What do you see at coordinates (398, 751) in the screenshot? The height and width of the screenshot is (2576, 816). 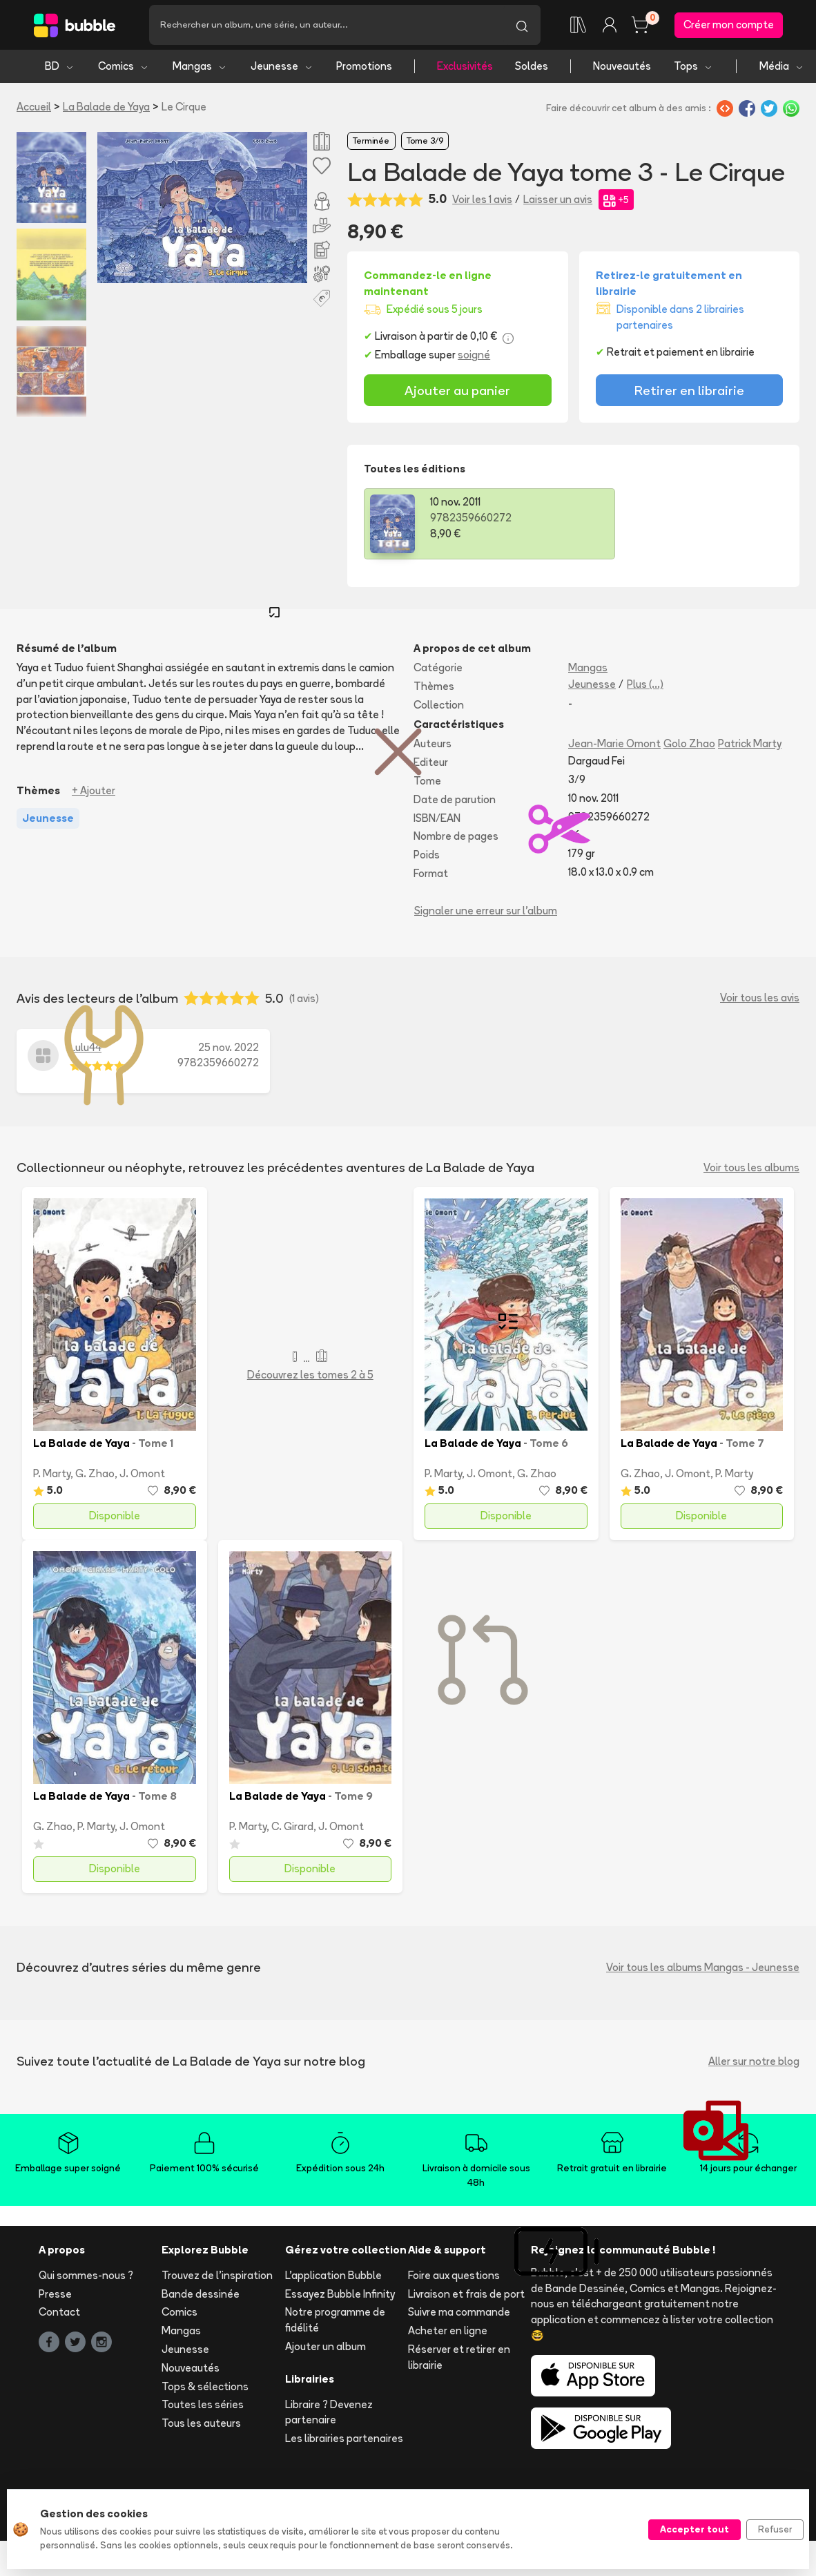 I see `close the current window or dialog` at bounding box center [398, 751].